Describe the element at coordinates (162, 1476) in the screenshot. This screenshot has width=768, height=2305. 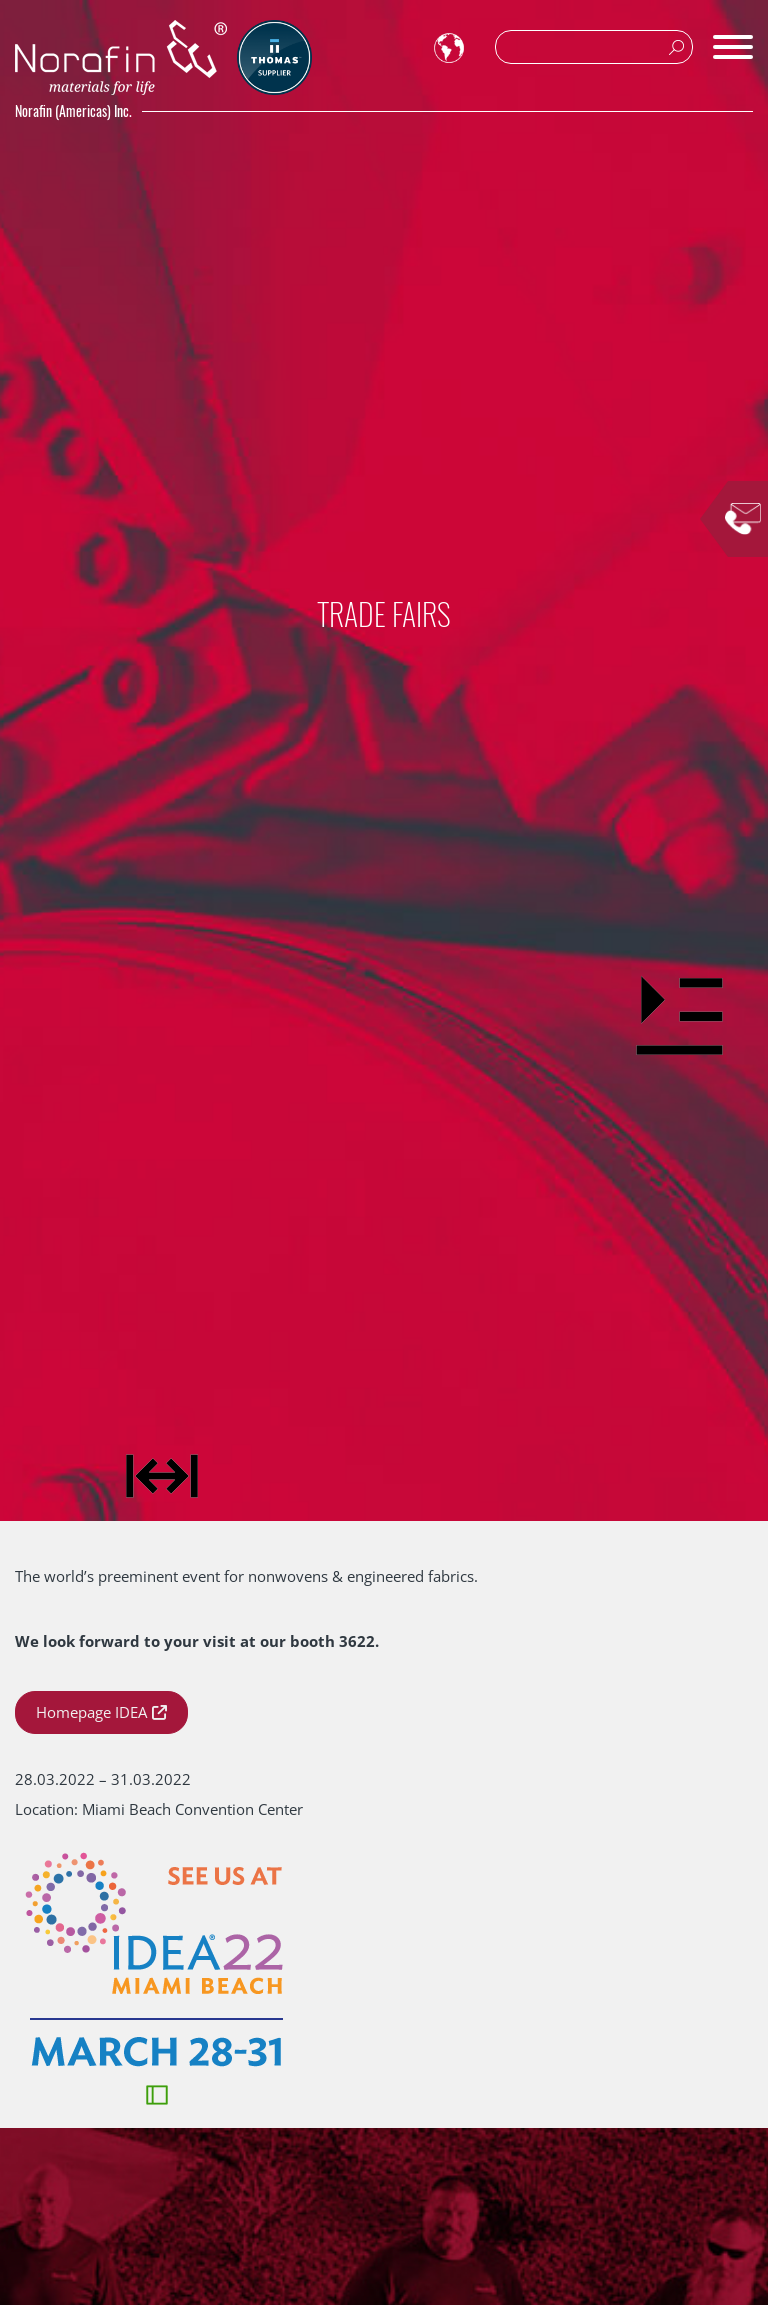
I see `expand content to full width` at that location.